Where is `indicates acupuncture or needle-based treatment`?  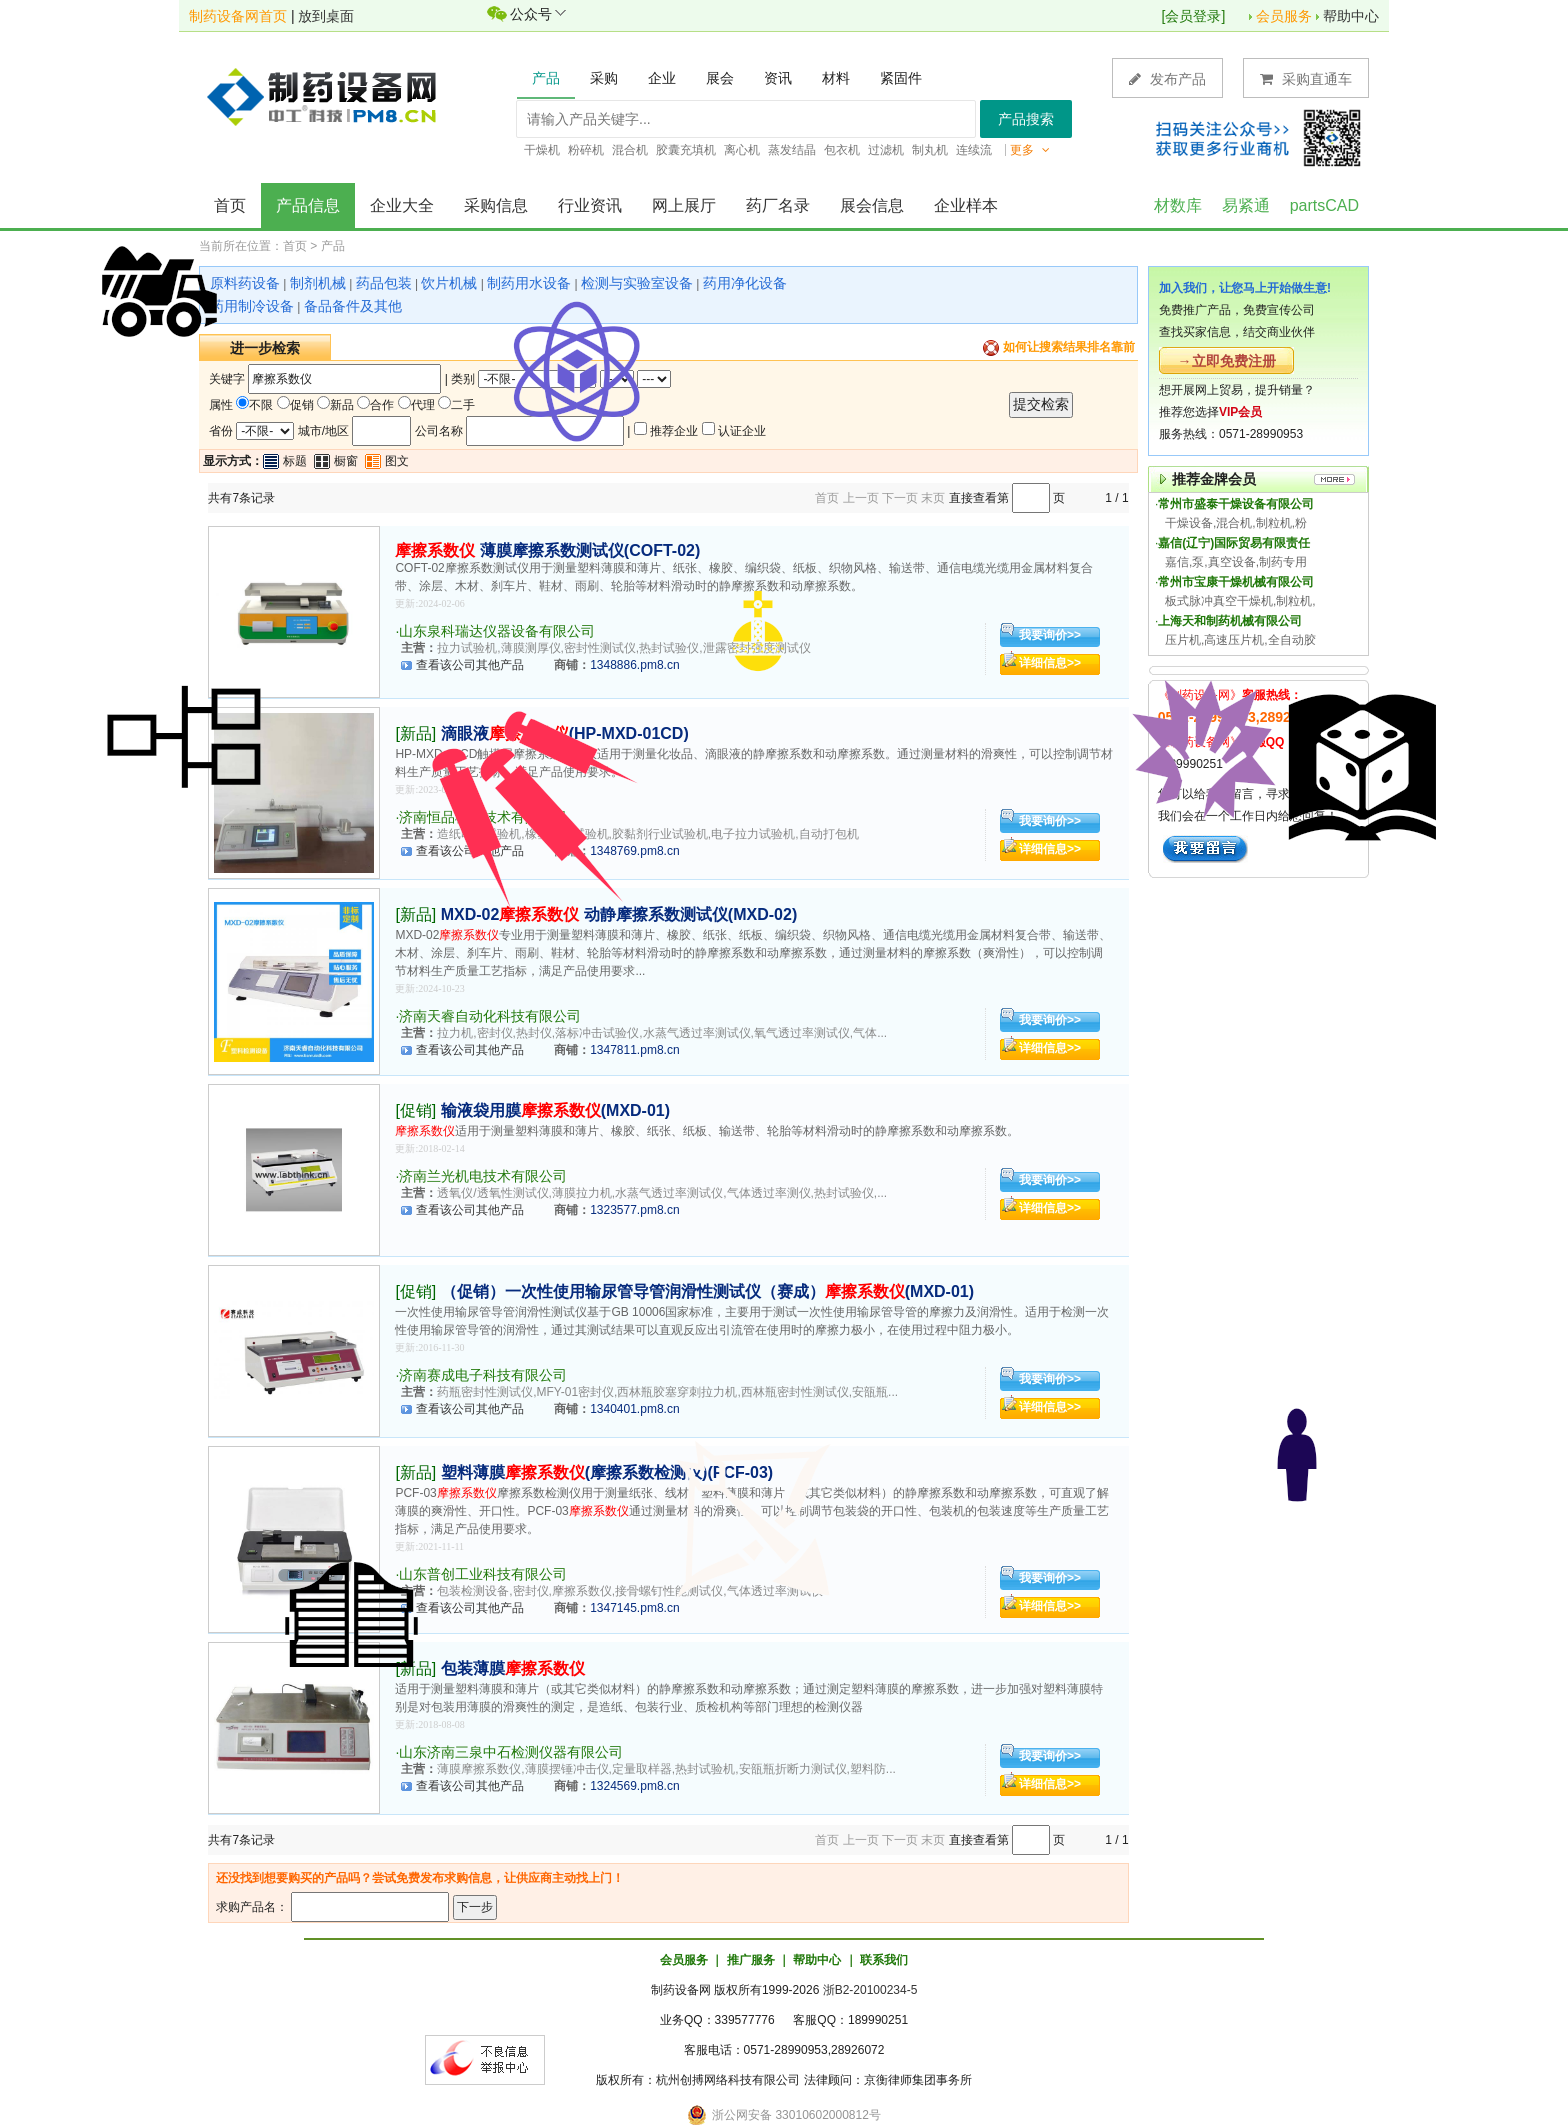 indicates acupuncture or needle-based treatment is located at coordinates (533, 810).